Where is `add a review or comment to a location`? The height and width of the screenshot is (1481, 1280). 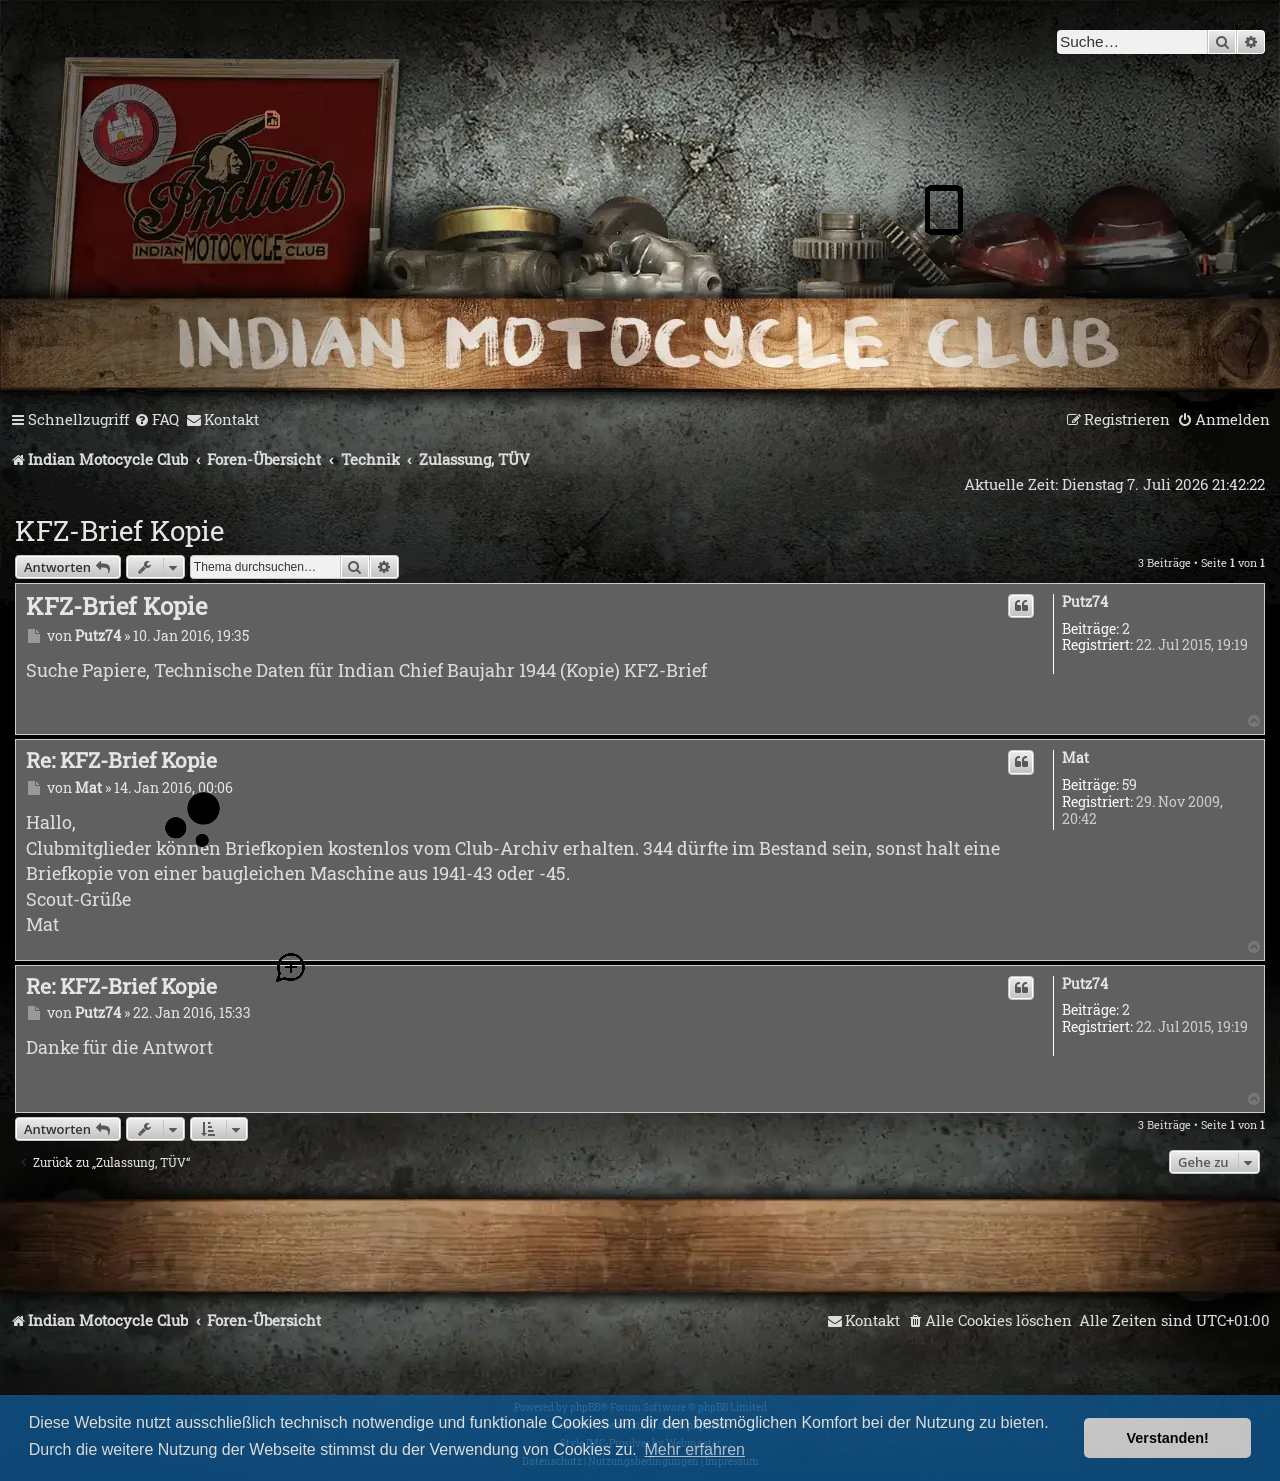 add a review or comment to a location is located at coordinates (291, 967).